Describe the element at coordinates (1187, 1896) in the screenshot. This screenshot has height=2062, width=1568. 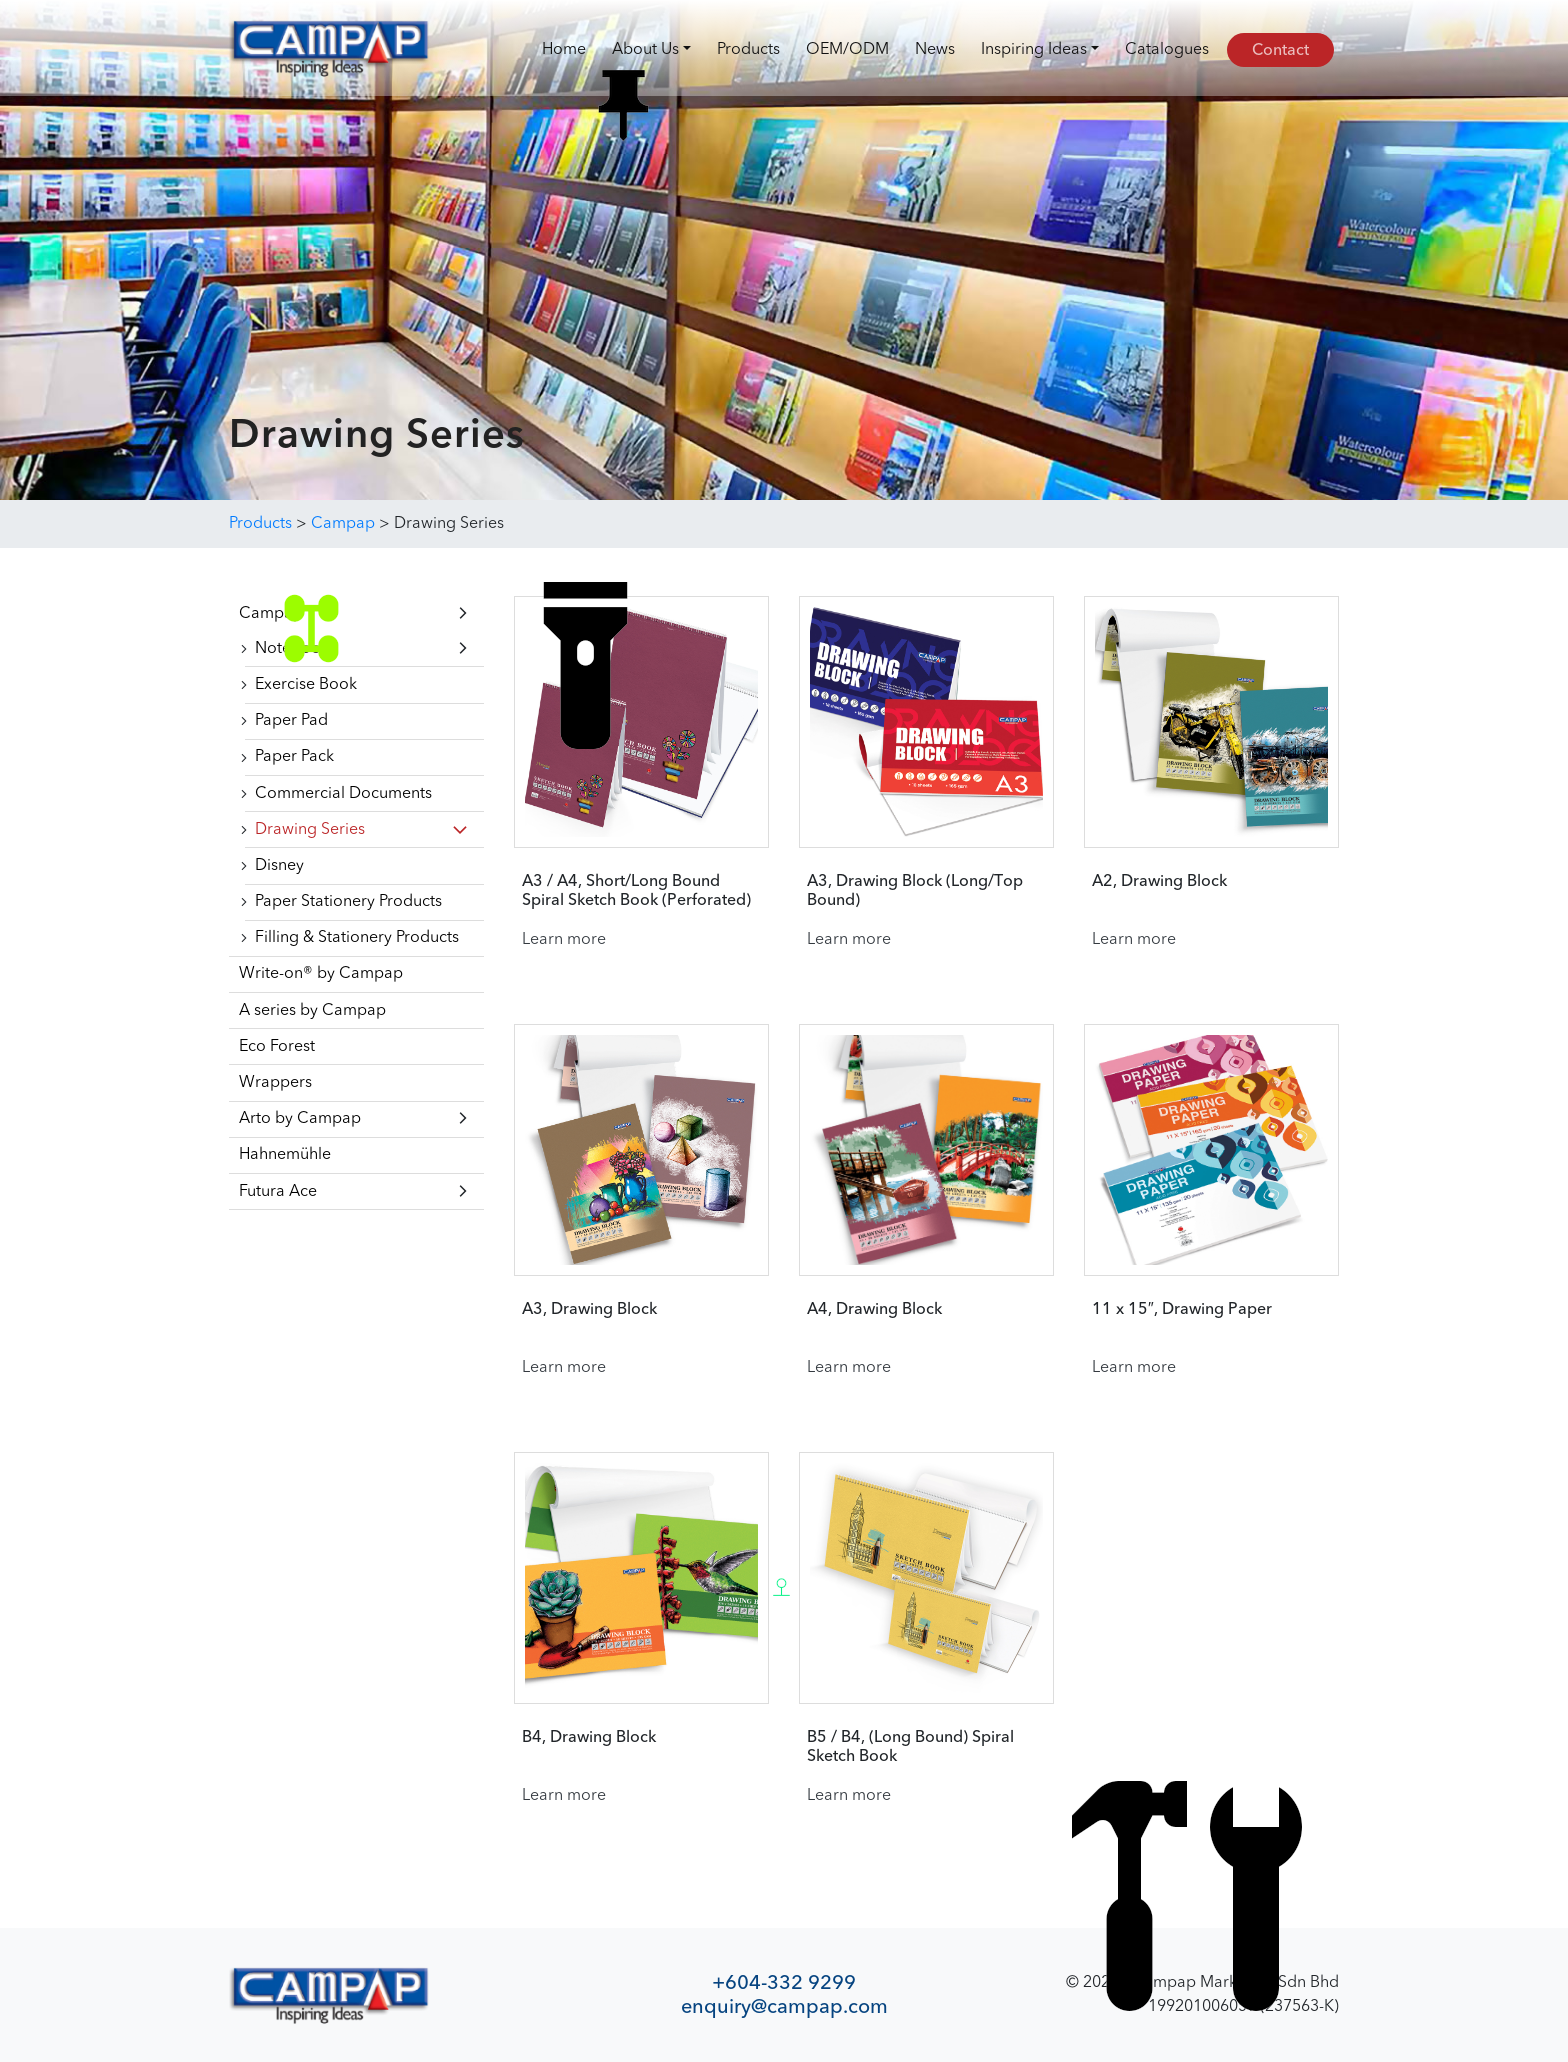
I see `access settings or configuration options` at that location.